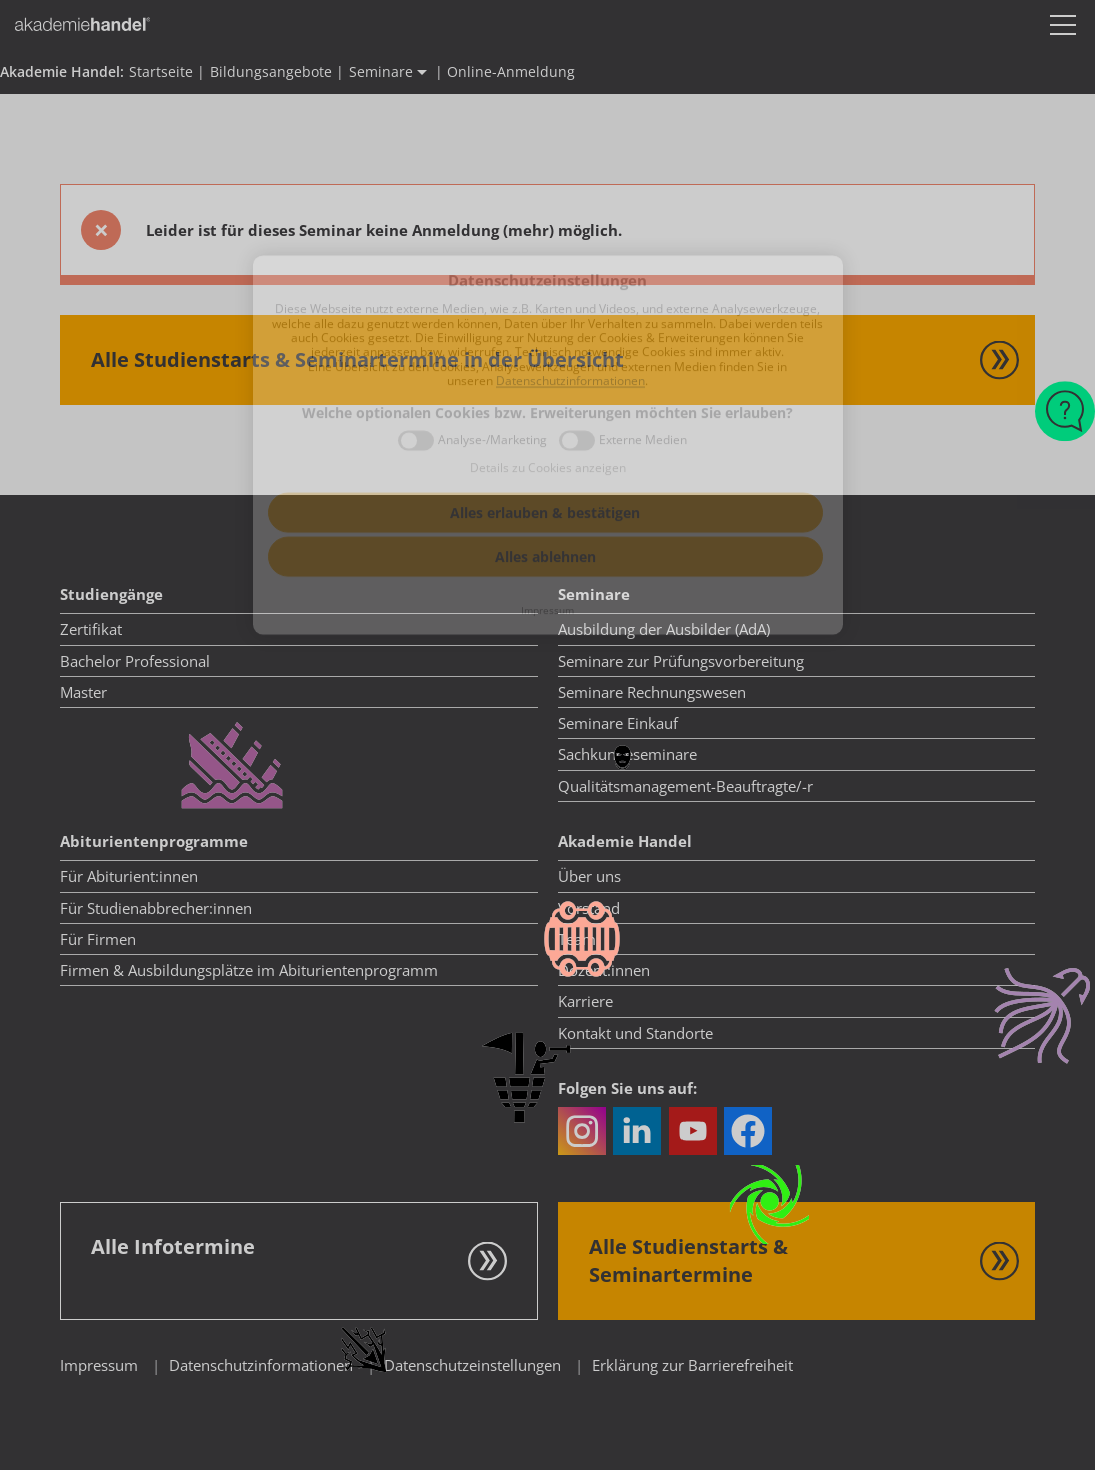 The image size is (1095, 1470). What do you see at coordinates (1043, 1015) in the screenshot?
I see `fishing lure or jig equipment icon` at bounding box center [1043, 1015].